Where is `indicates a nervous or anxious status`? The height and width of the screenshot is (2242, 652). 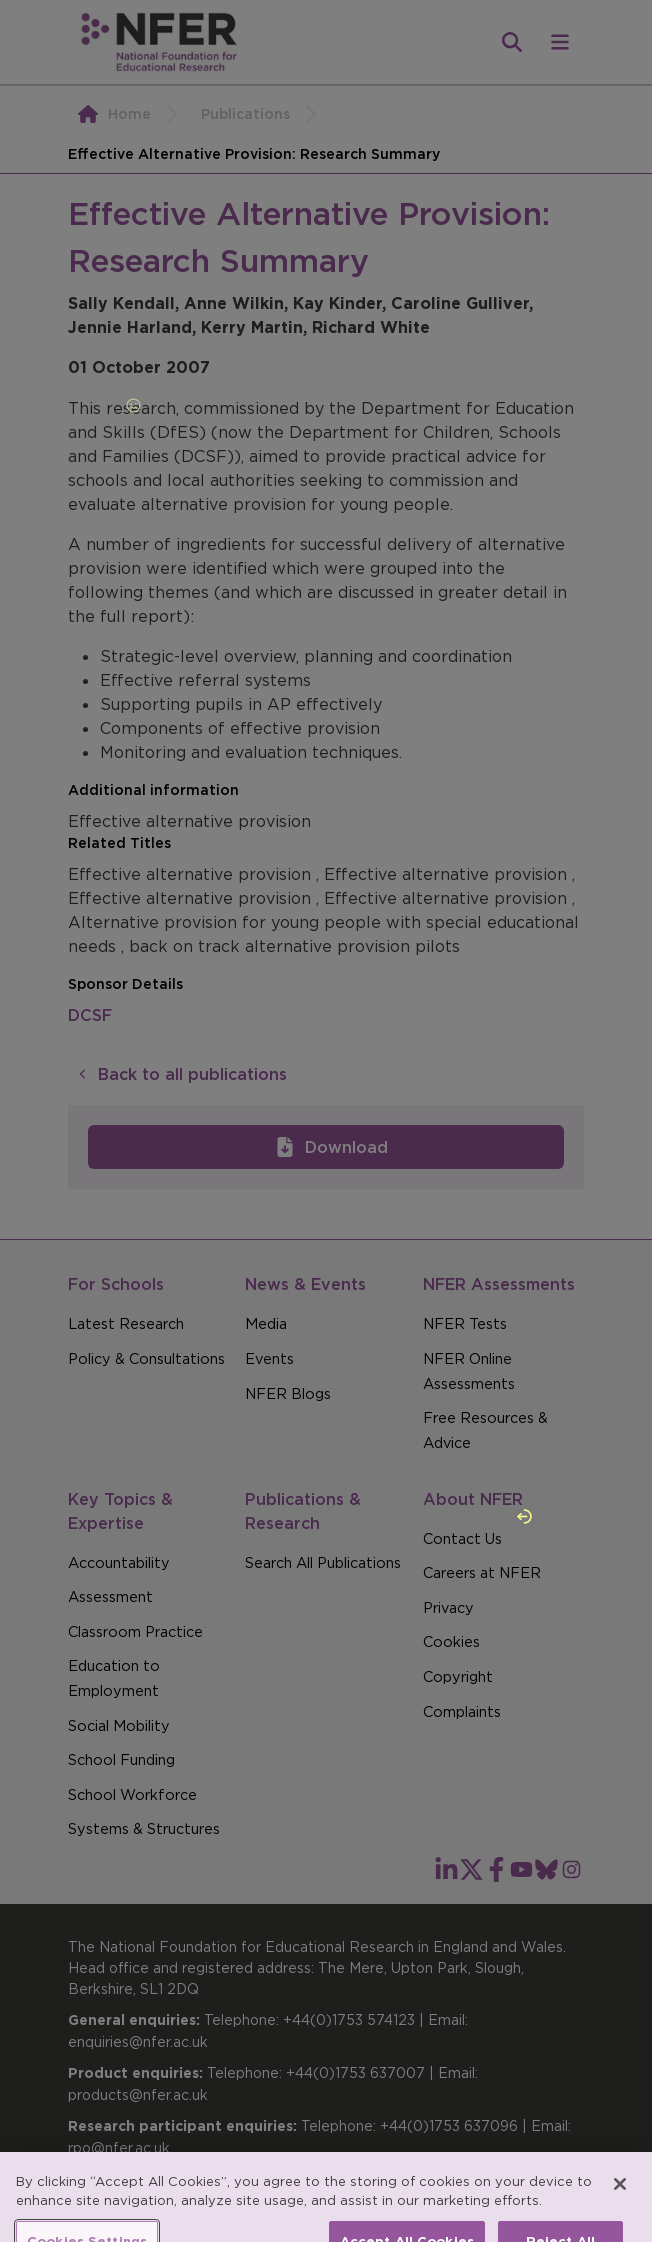
indicates a nervous or anxious status is located at coordinates (133, 405).